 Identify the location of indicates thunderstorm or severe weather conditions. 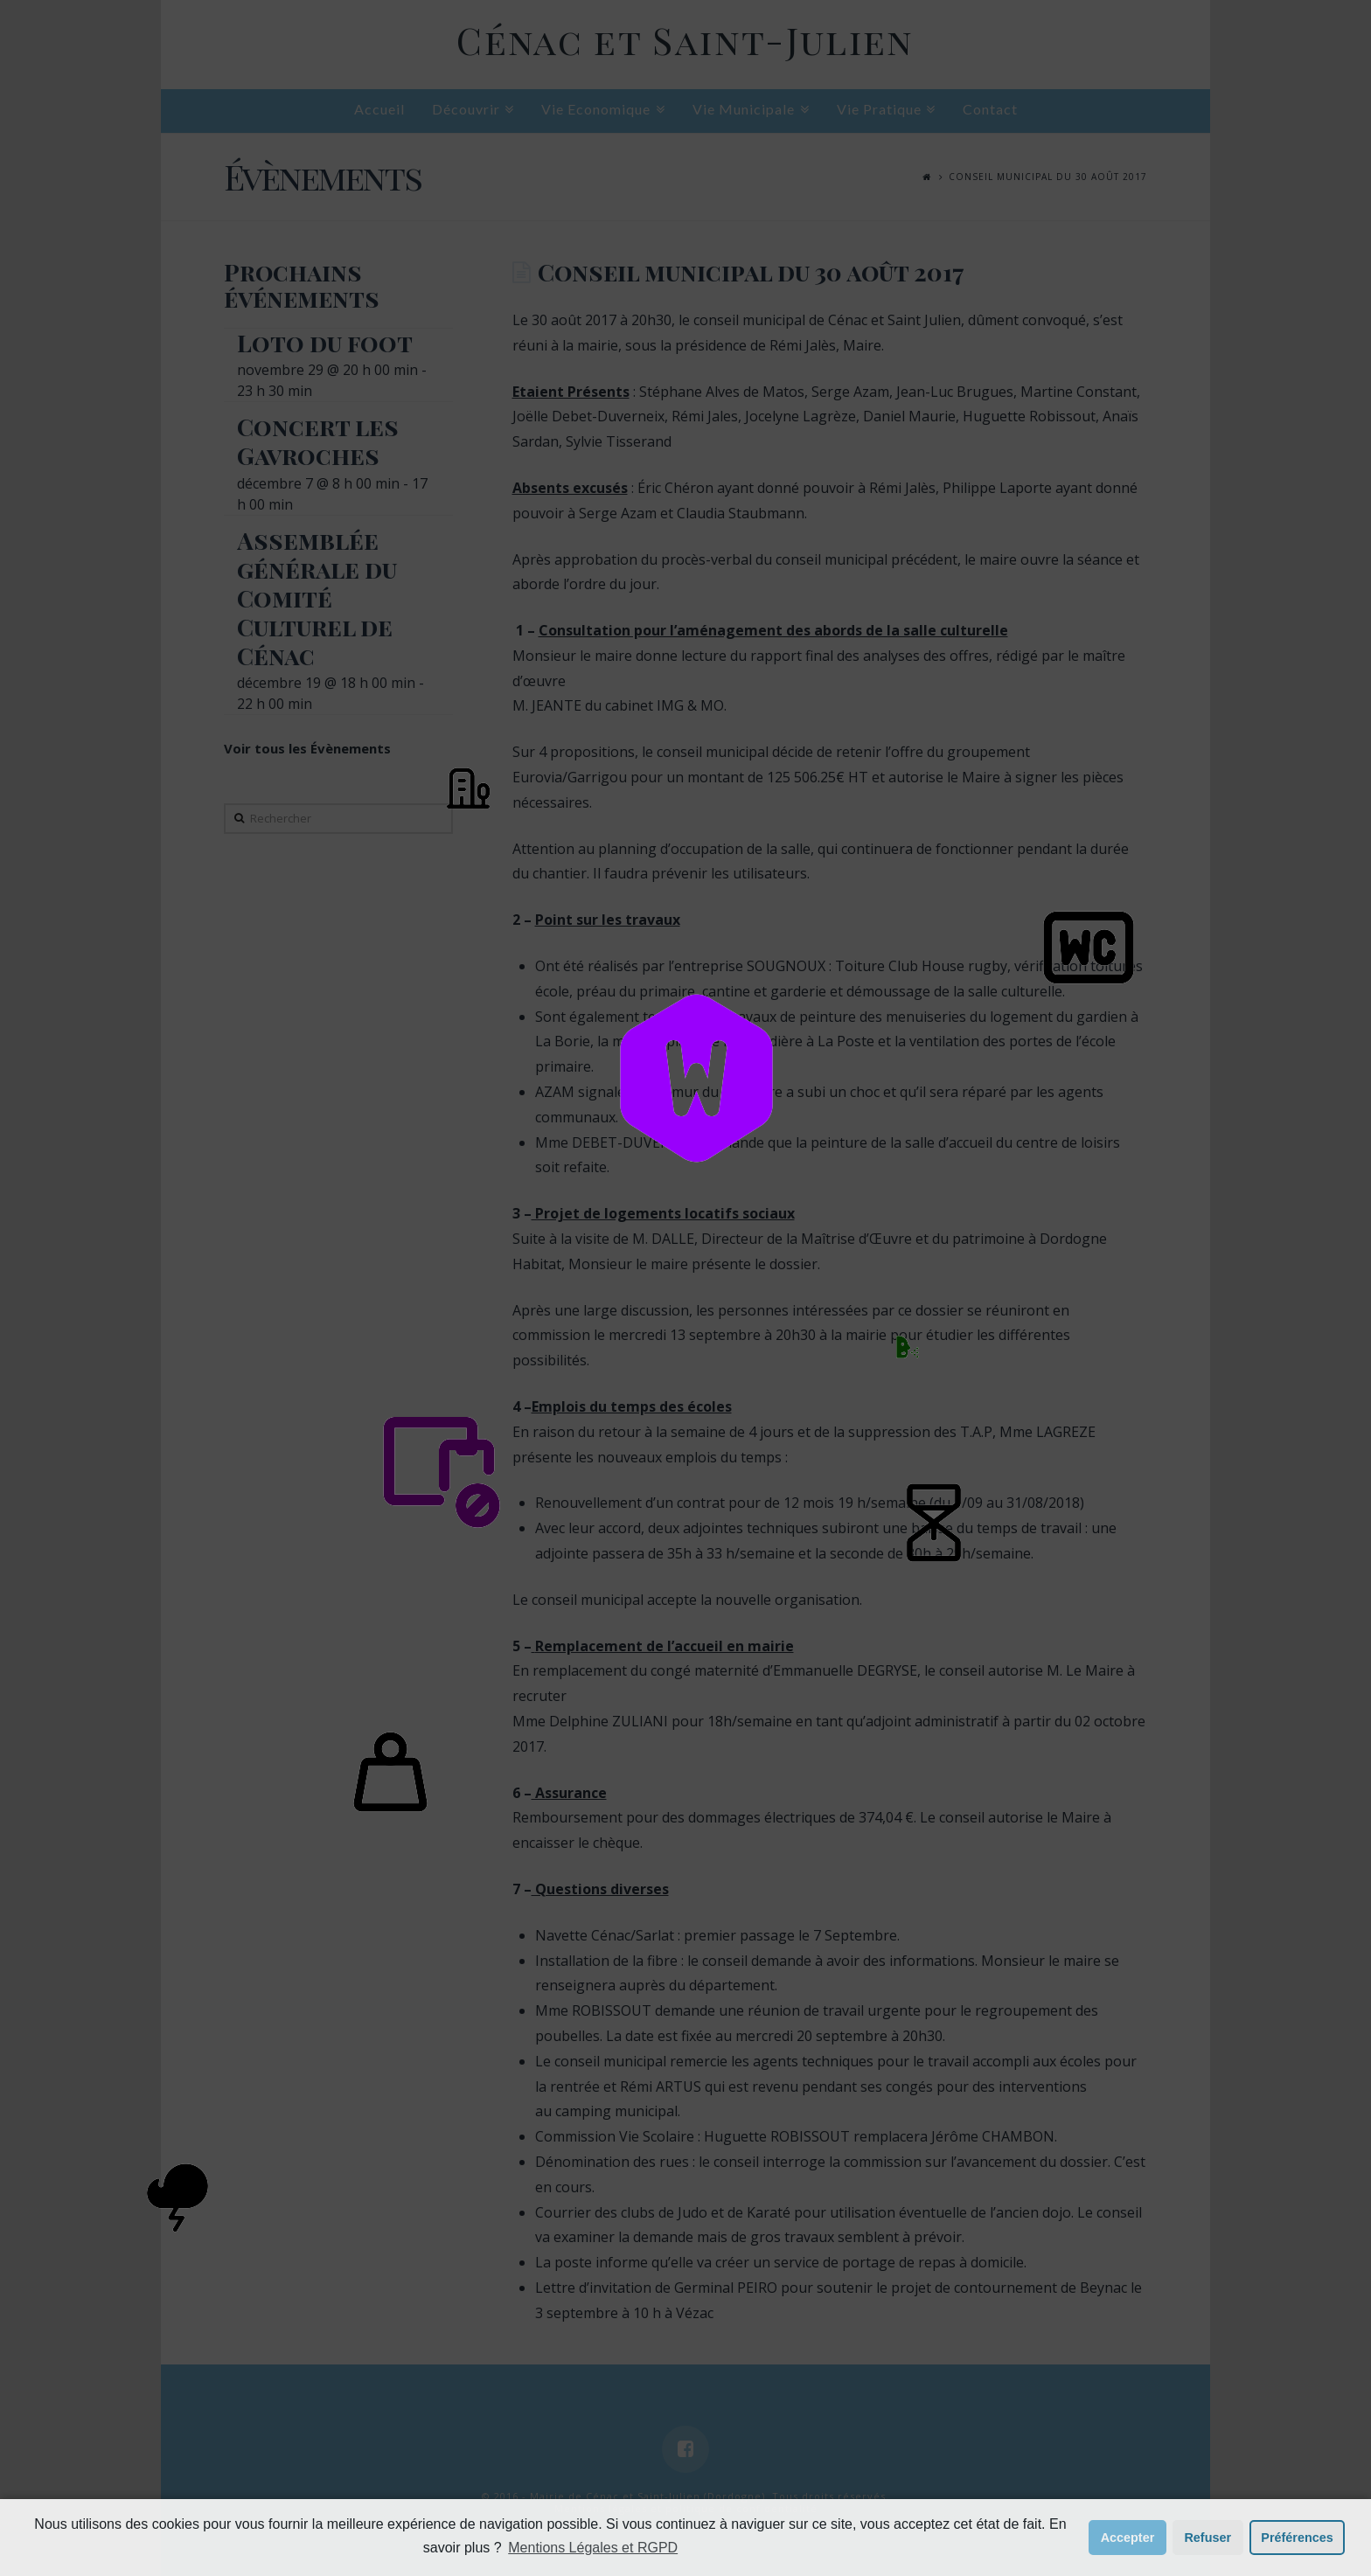
(177, 2197).